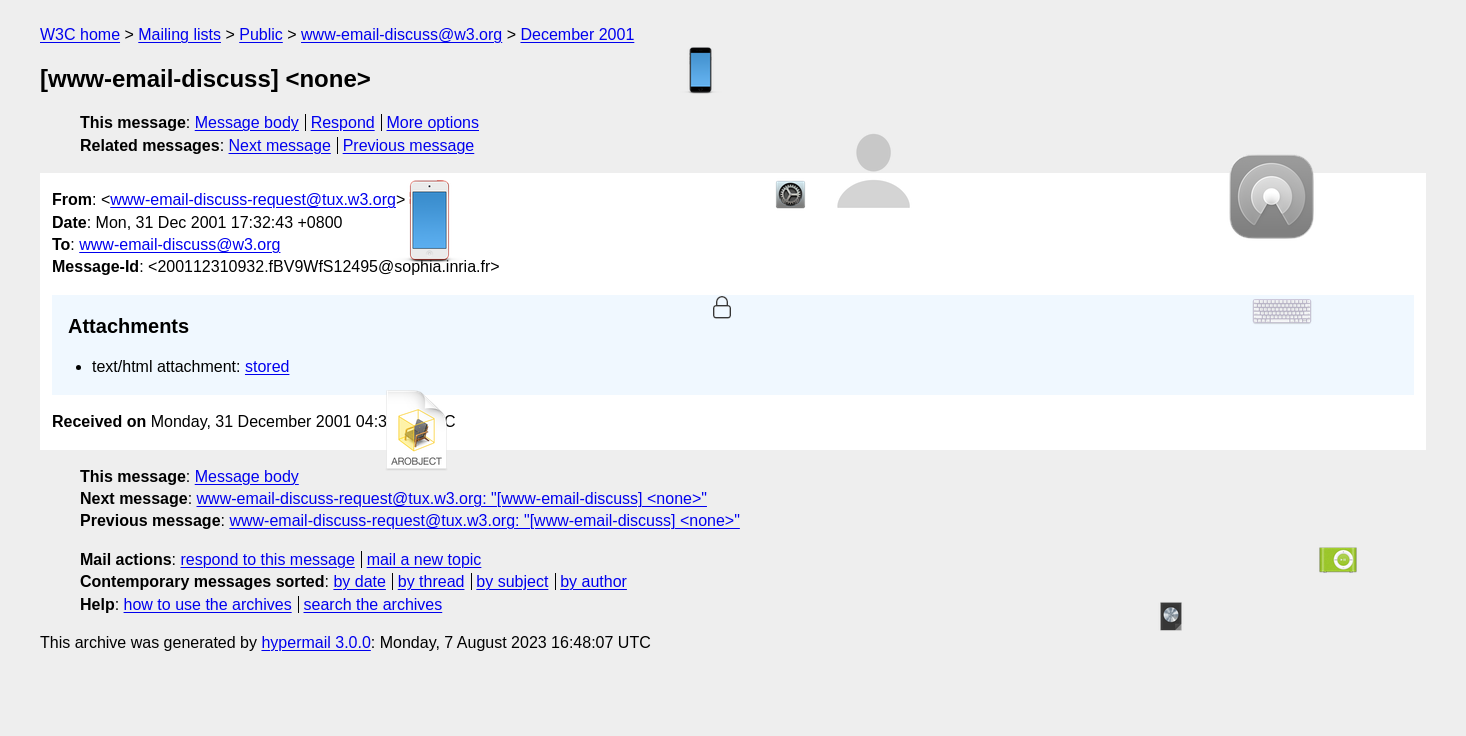  Describe the element at coordinates (429, 221) in the screenshot. I see `iPod Touch device connected` at that location.